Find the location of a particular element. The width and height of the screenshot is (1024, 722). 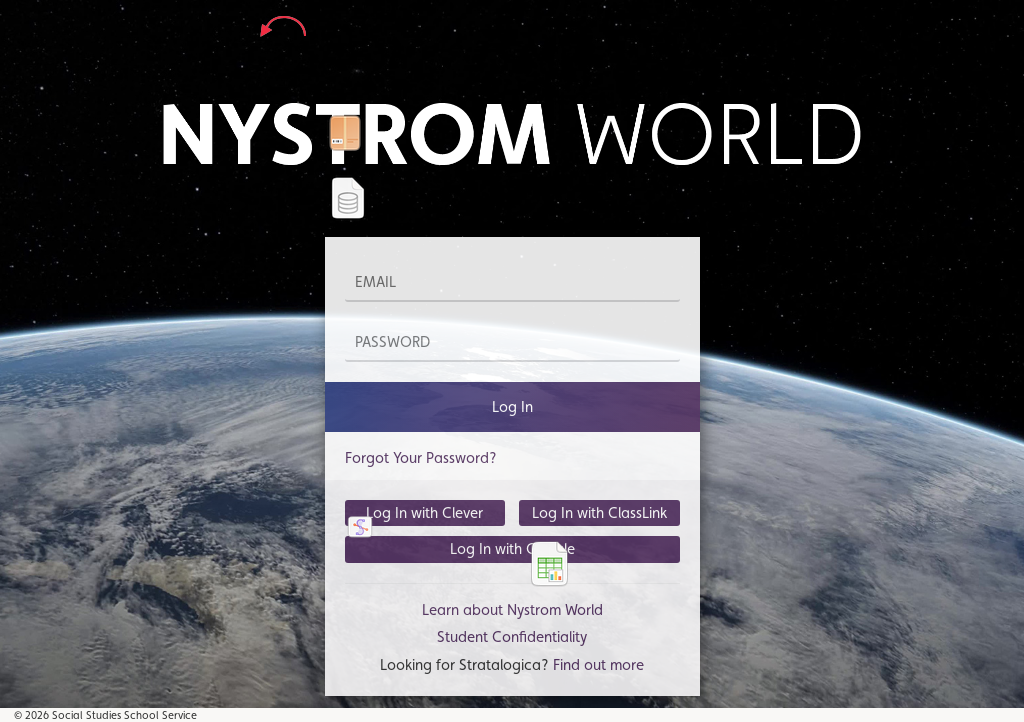

spreadsheet file type indicator is located at coordinates (549, 563).